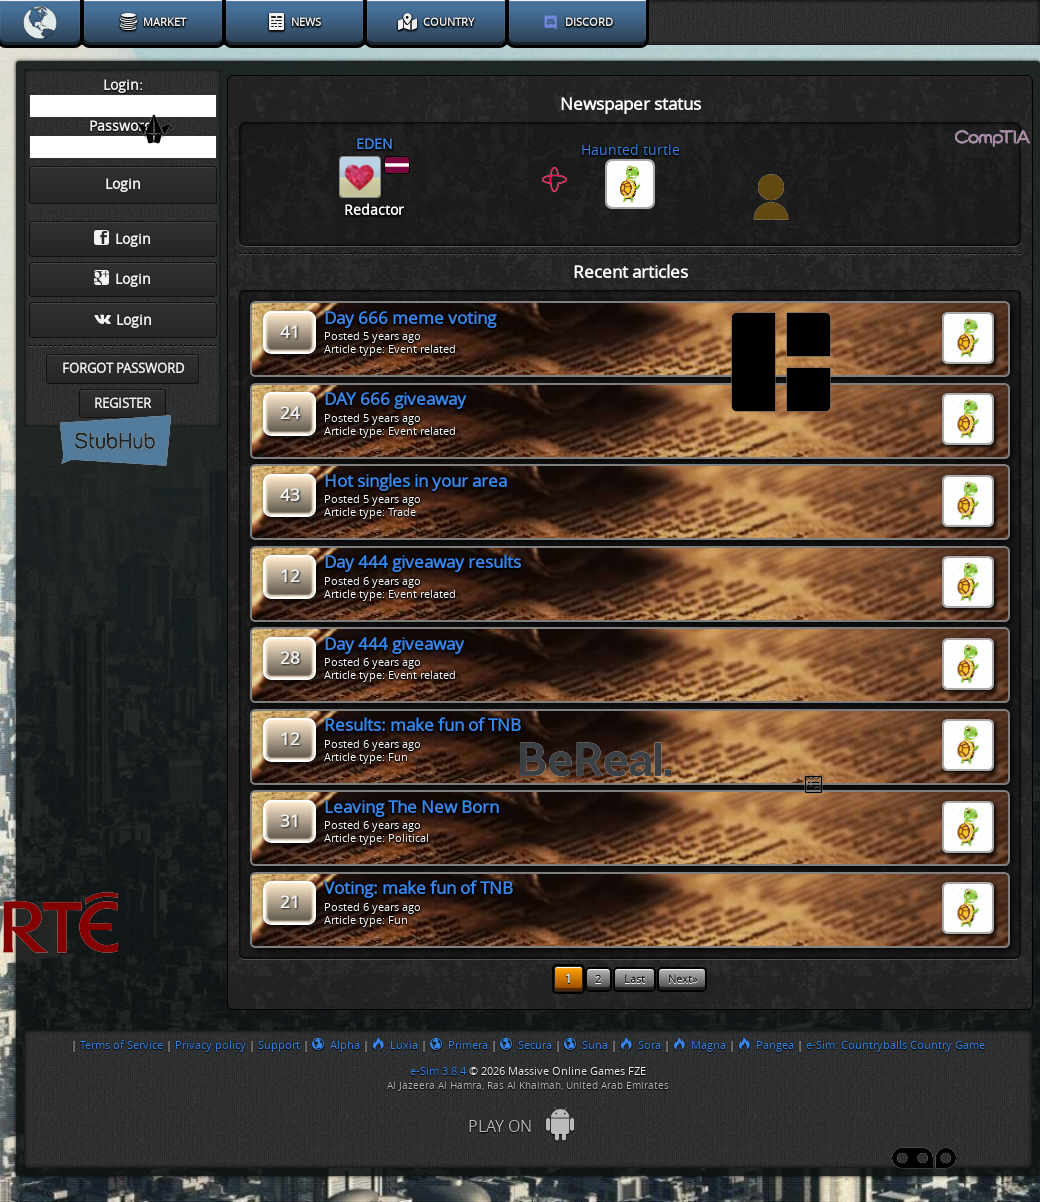  I want to click on CompTIA official logo, so click(992, 138).